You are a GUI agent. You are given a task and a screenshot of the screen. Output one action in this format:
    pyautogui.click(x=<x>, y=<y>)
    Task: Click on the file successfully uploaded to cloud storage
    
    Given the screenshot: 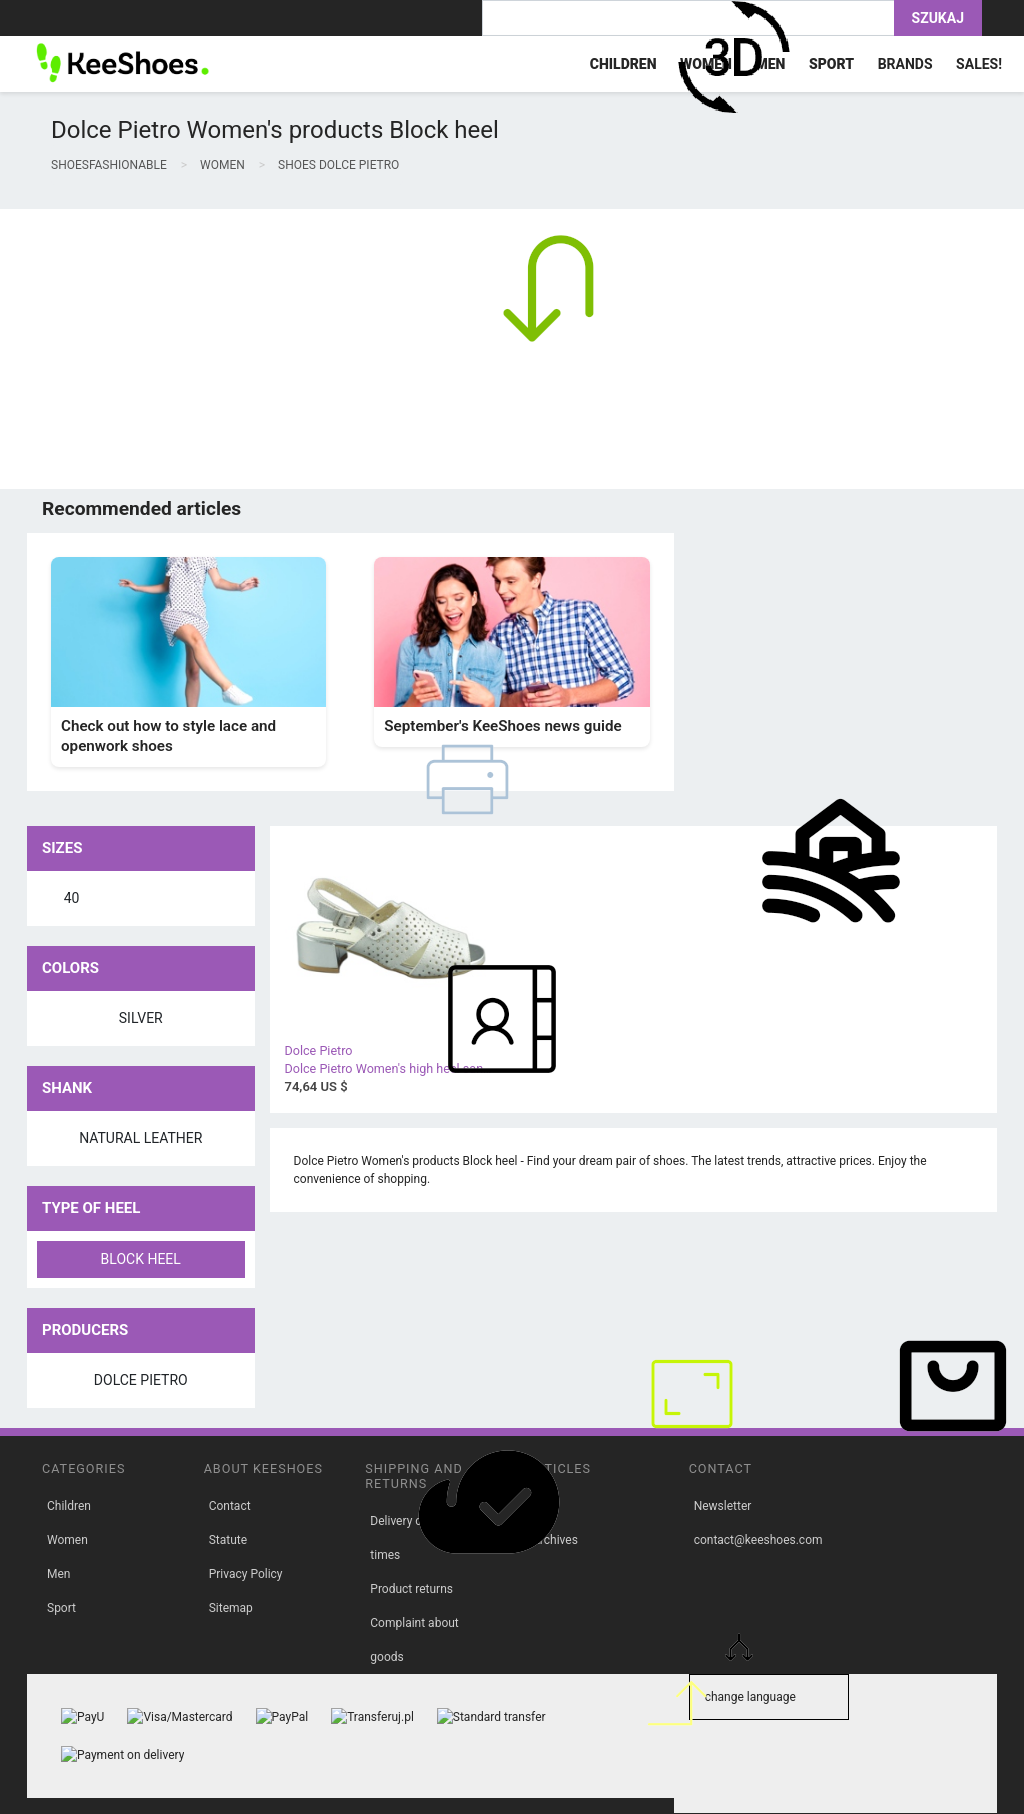 What is the action you would take?
    pyautogui.click(x=489, y=1502)
    